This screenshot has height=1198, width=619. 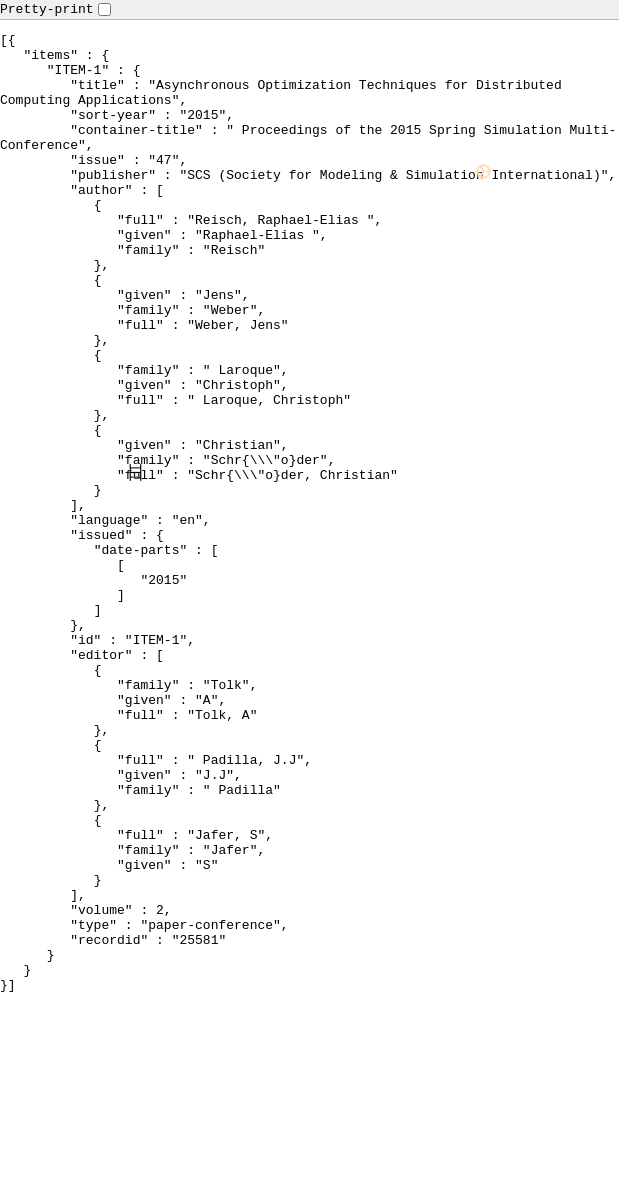 What do you see at coordinates (135, 472) in the screenshot?
I see `access step-by-step instructions or tutorials` at bounding box center [135, 472].